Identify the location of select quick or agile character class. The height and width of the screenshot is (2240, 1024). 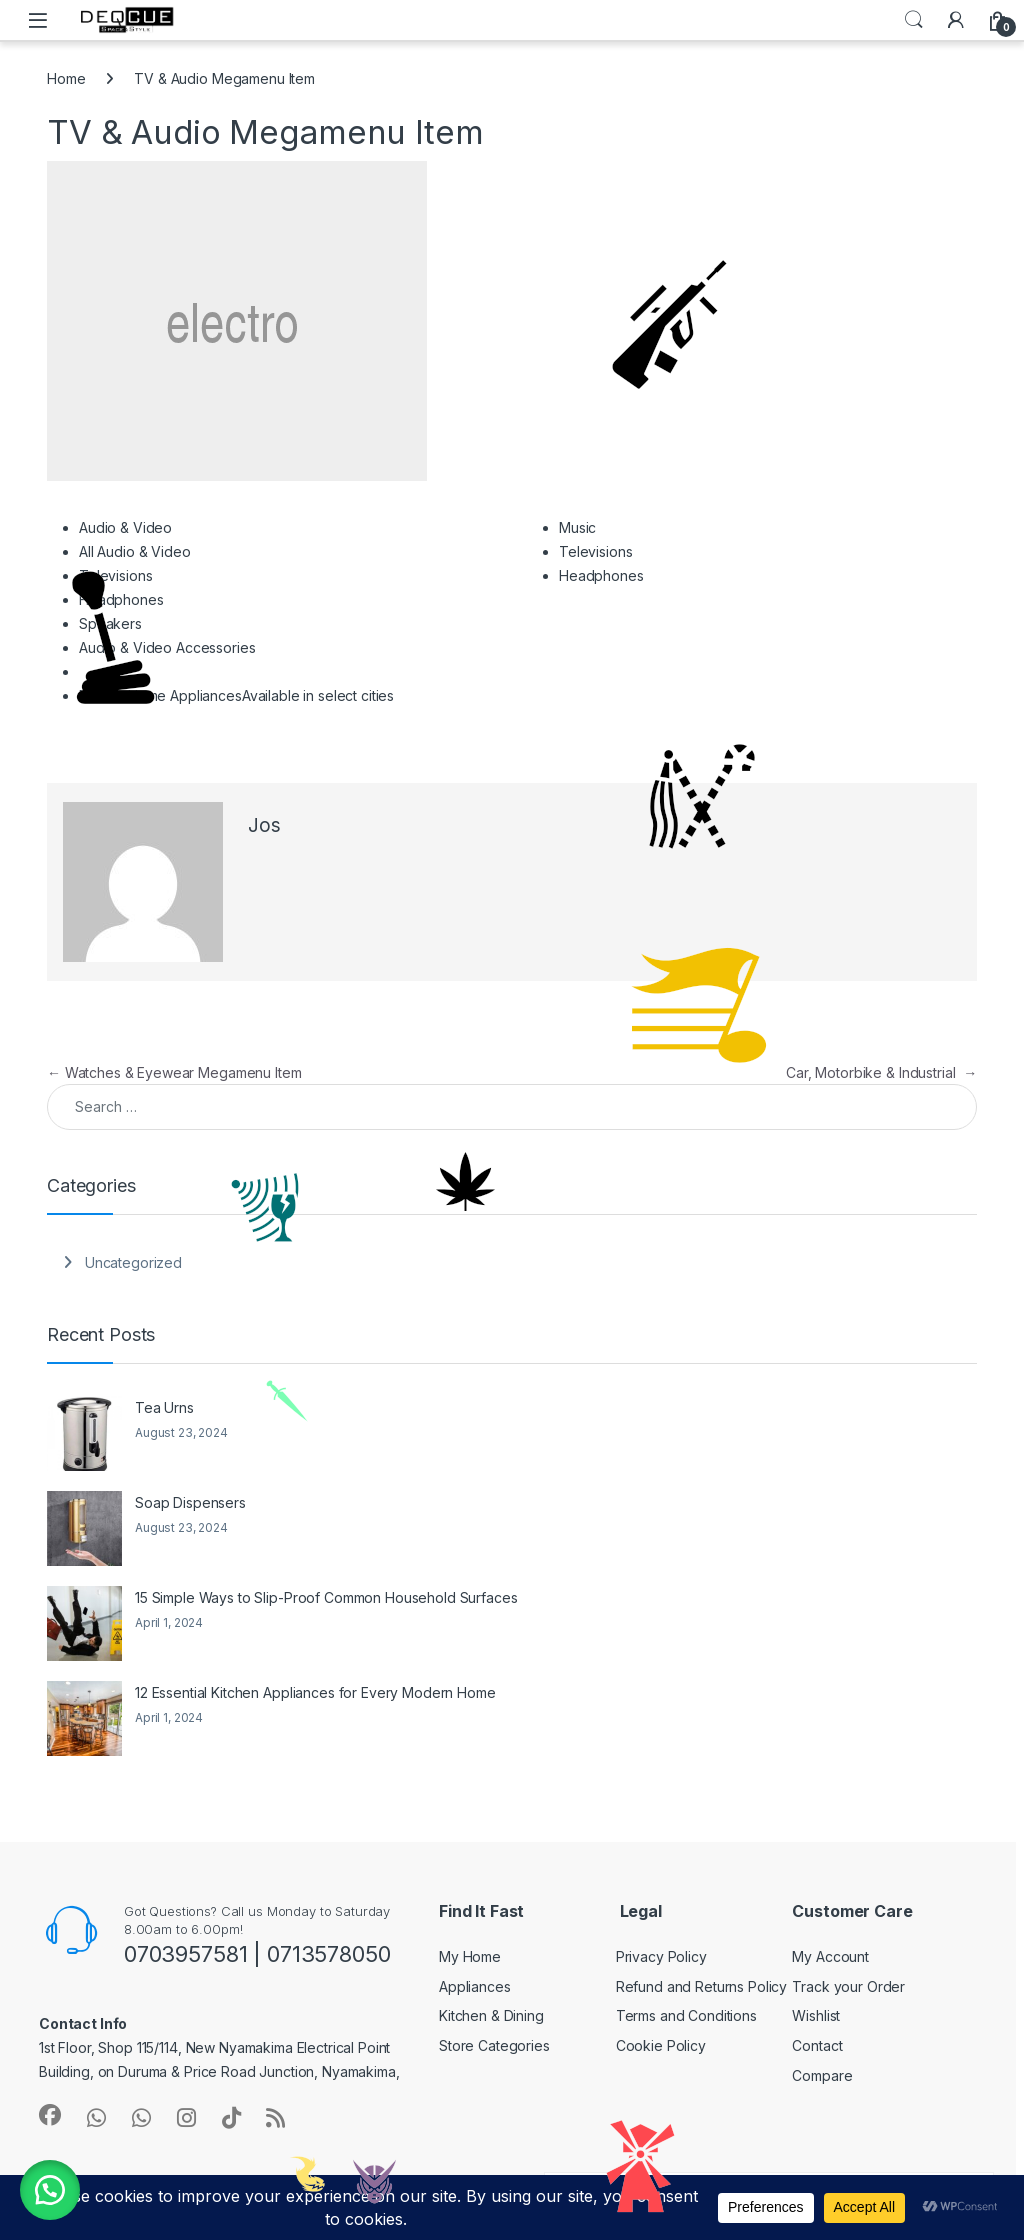
(374, 2181).